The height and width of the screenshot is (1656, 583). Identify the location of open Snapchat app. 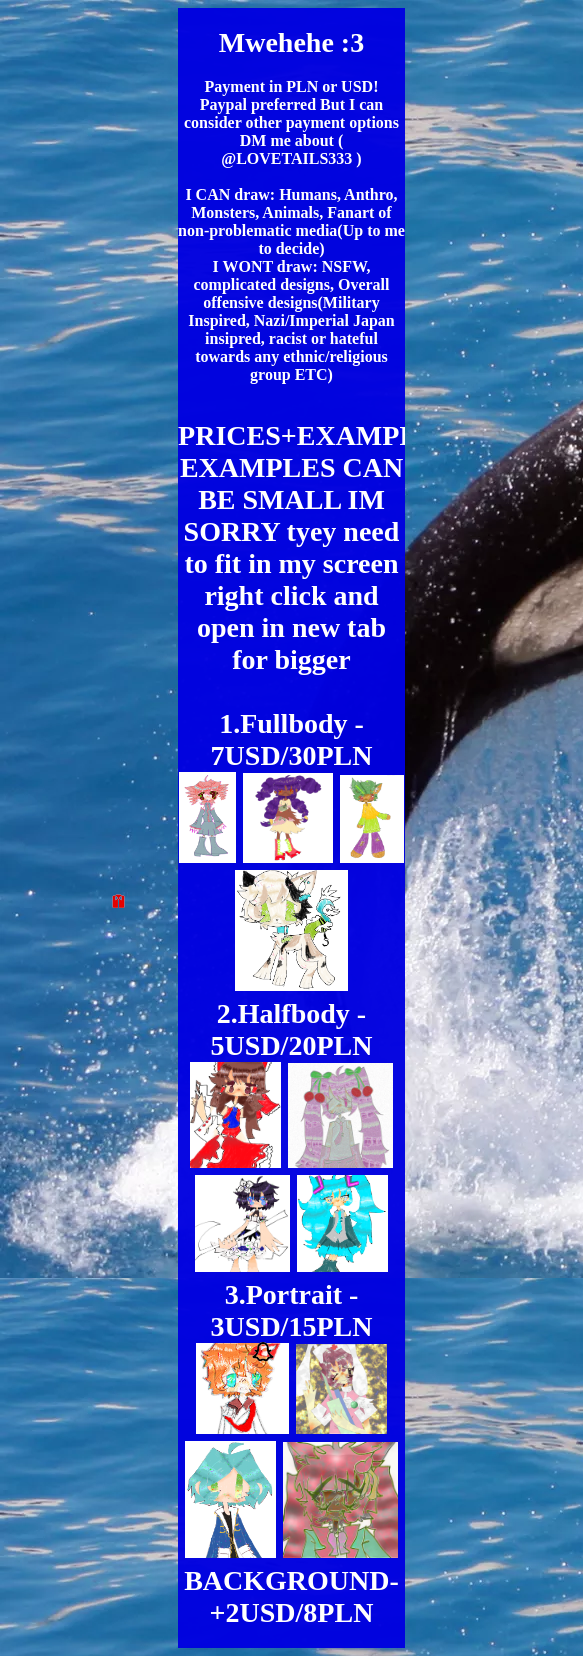
(263, 1352).